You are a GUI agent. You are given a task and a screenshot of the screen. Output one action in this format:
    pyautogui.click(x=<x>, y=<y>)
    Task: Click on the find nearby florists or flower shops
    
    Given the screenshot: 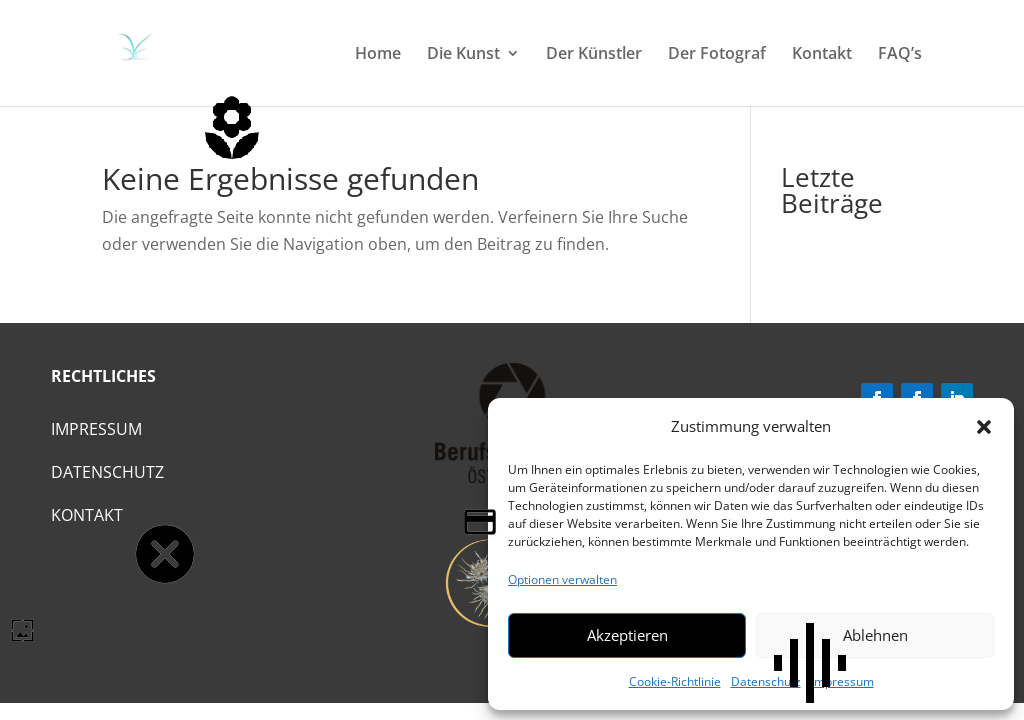 What is the action you would take?
    pyautogui.click(x=232, y=129)
    